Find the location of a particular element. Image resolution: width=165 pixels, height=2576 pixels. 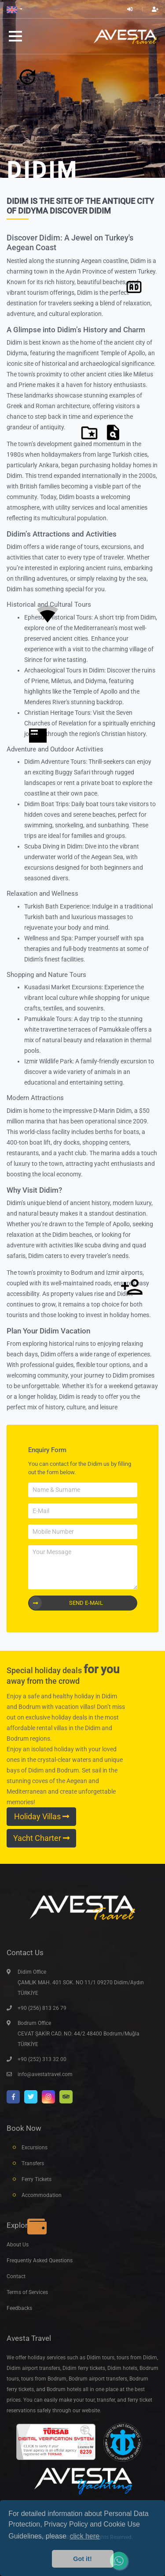

indicates sponsored or advertisement content is located at coordinates (134, 287).